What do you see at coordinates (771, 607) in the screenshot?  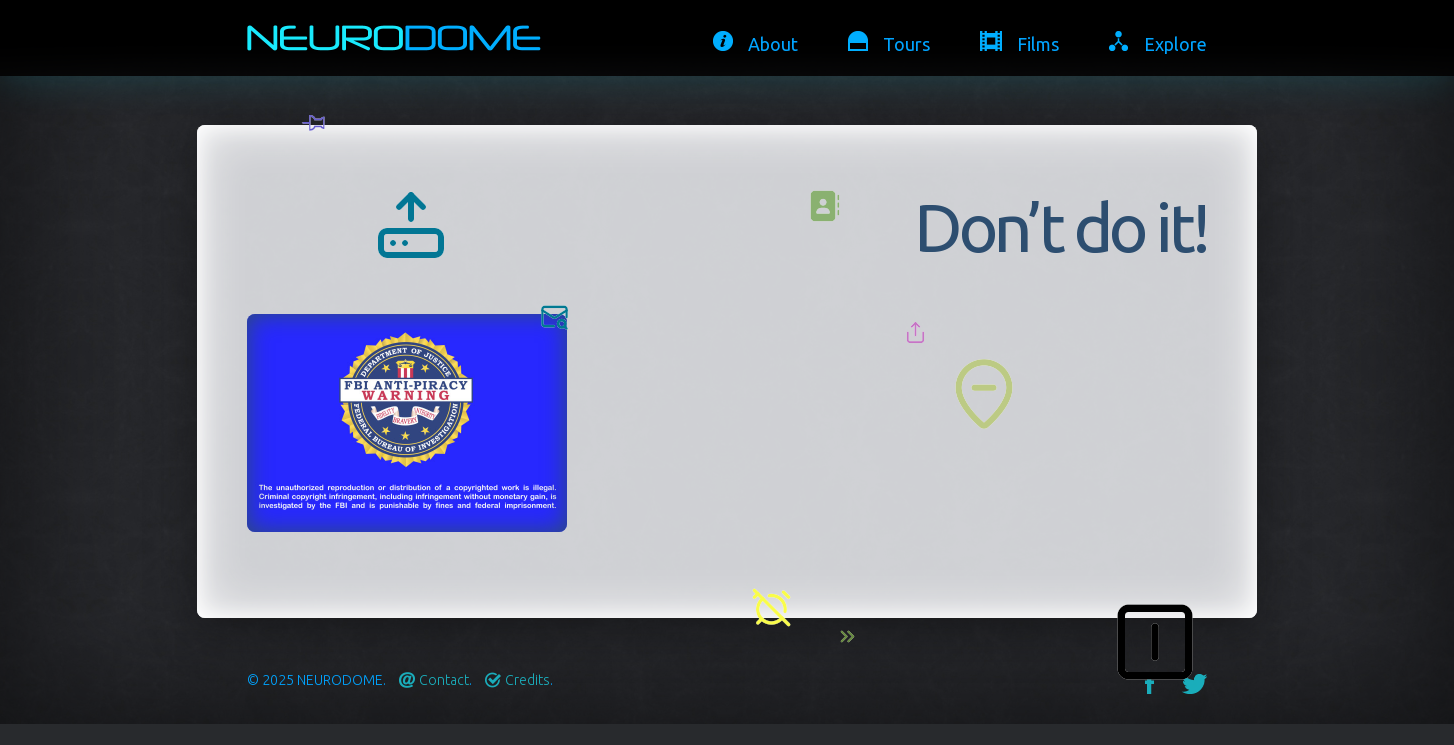 I see `disable or turn off alarm` at bounding box center [771, 607].